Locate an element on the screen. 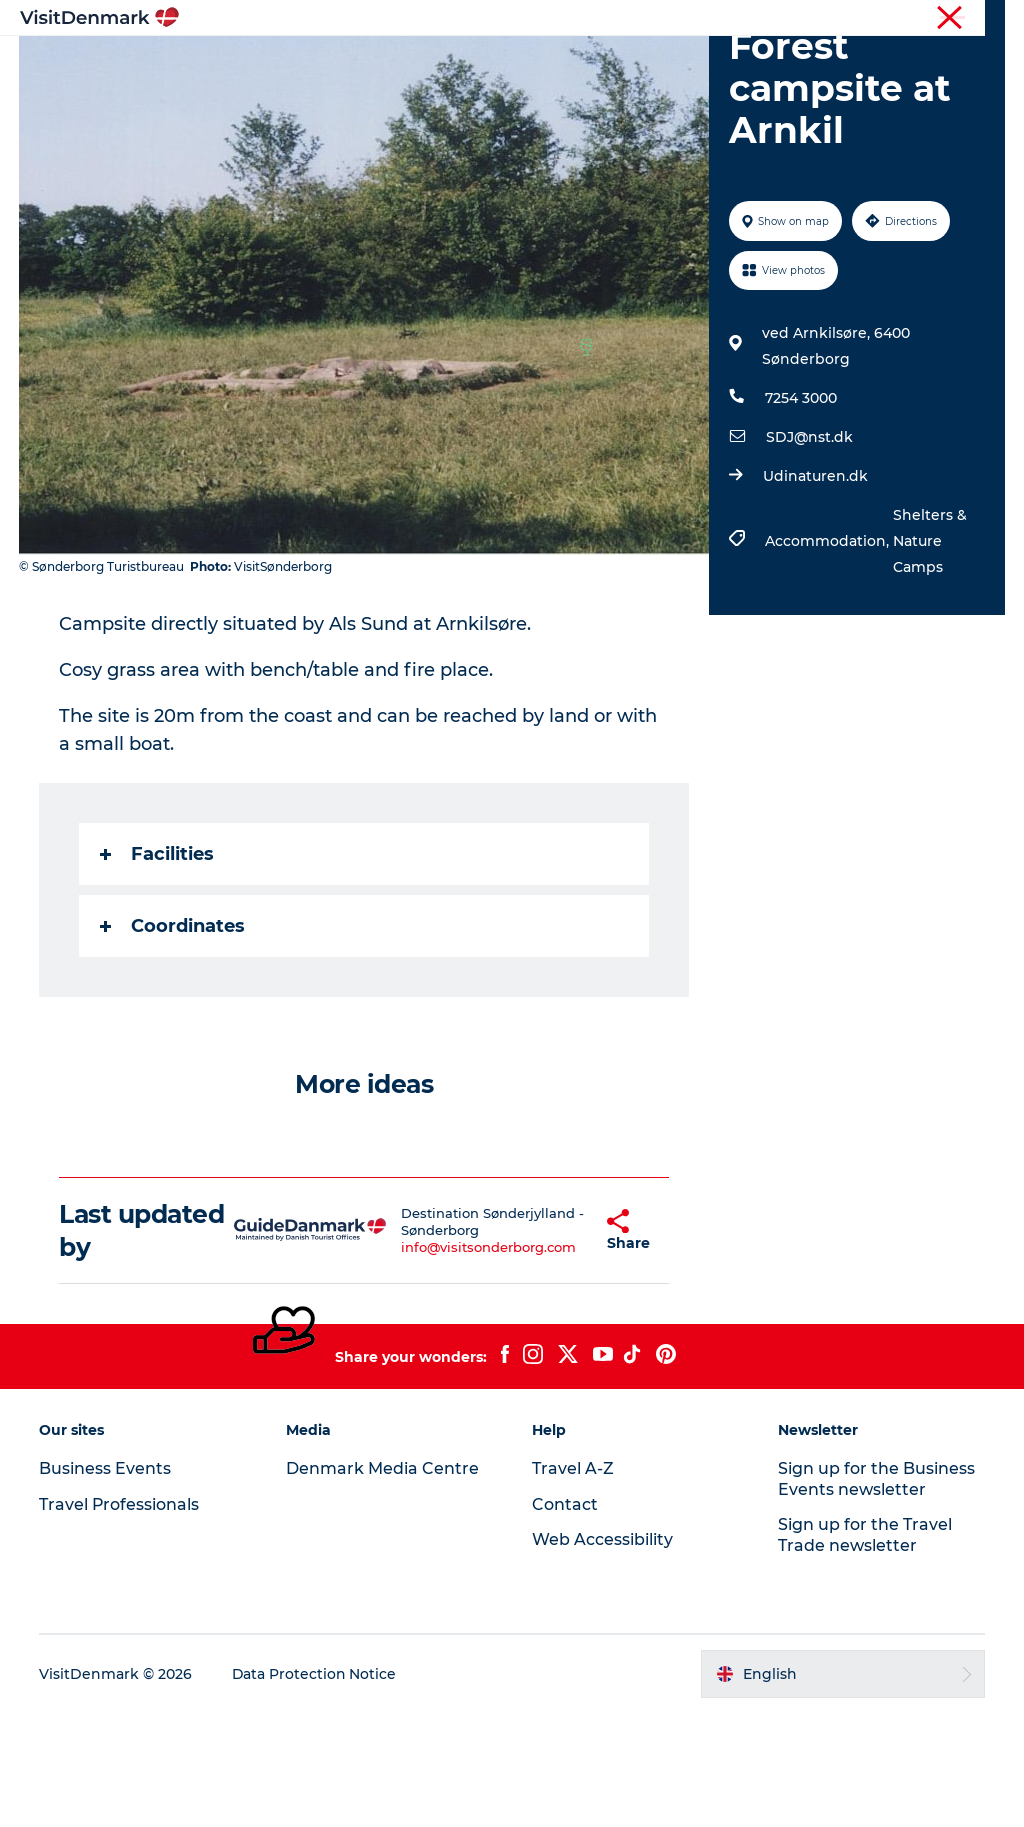  donate or give to charity is located at coordinates (286, 1331).